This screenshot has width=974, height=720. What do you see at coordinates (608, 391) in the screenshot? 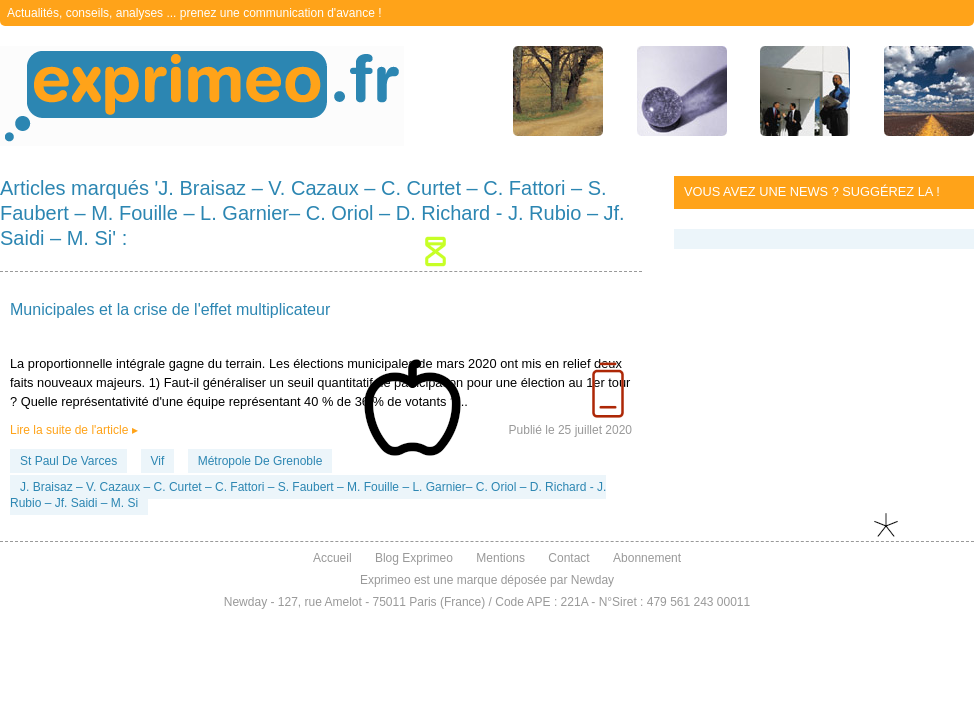
I see `indicates low battery status` at bounding box center [608, 391].